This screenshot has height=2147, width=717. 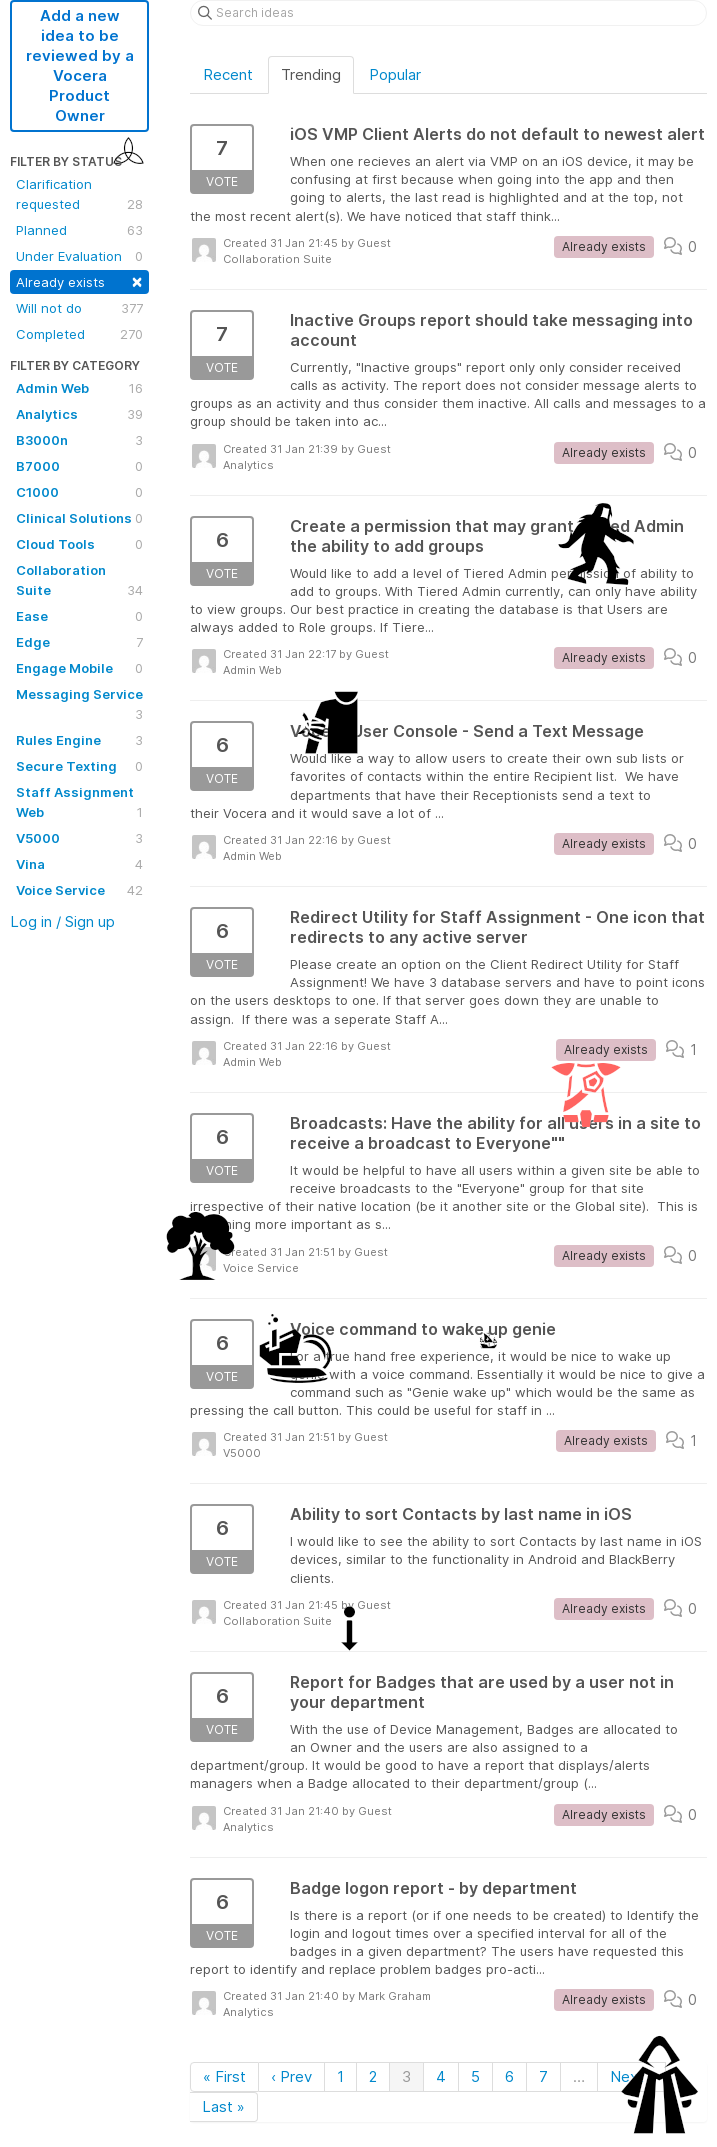 I want to click on sasquatch or bigfoot character selection, so click(x=596, y=544).